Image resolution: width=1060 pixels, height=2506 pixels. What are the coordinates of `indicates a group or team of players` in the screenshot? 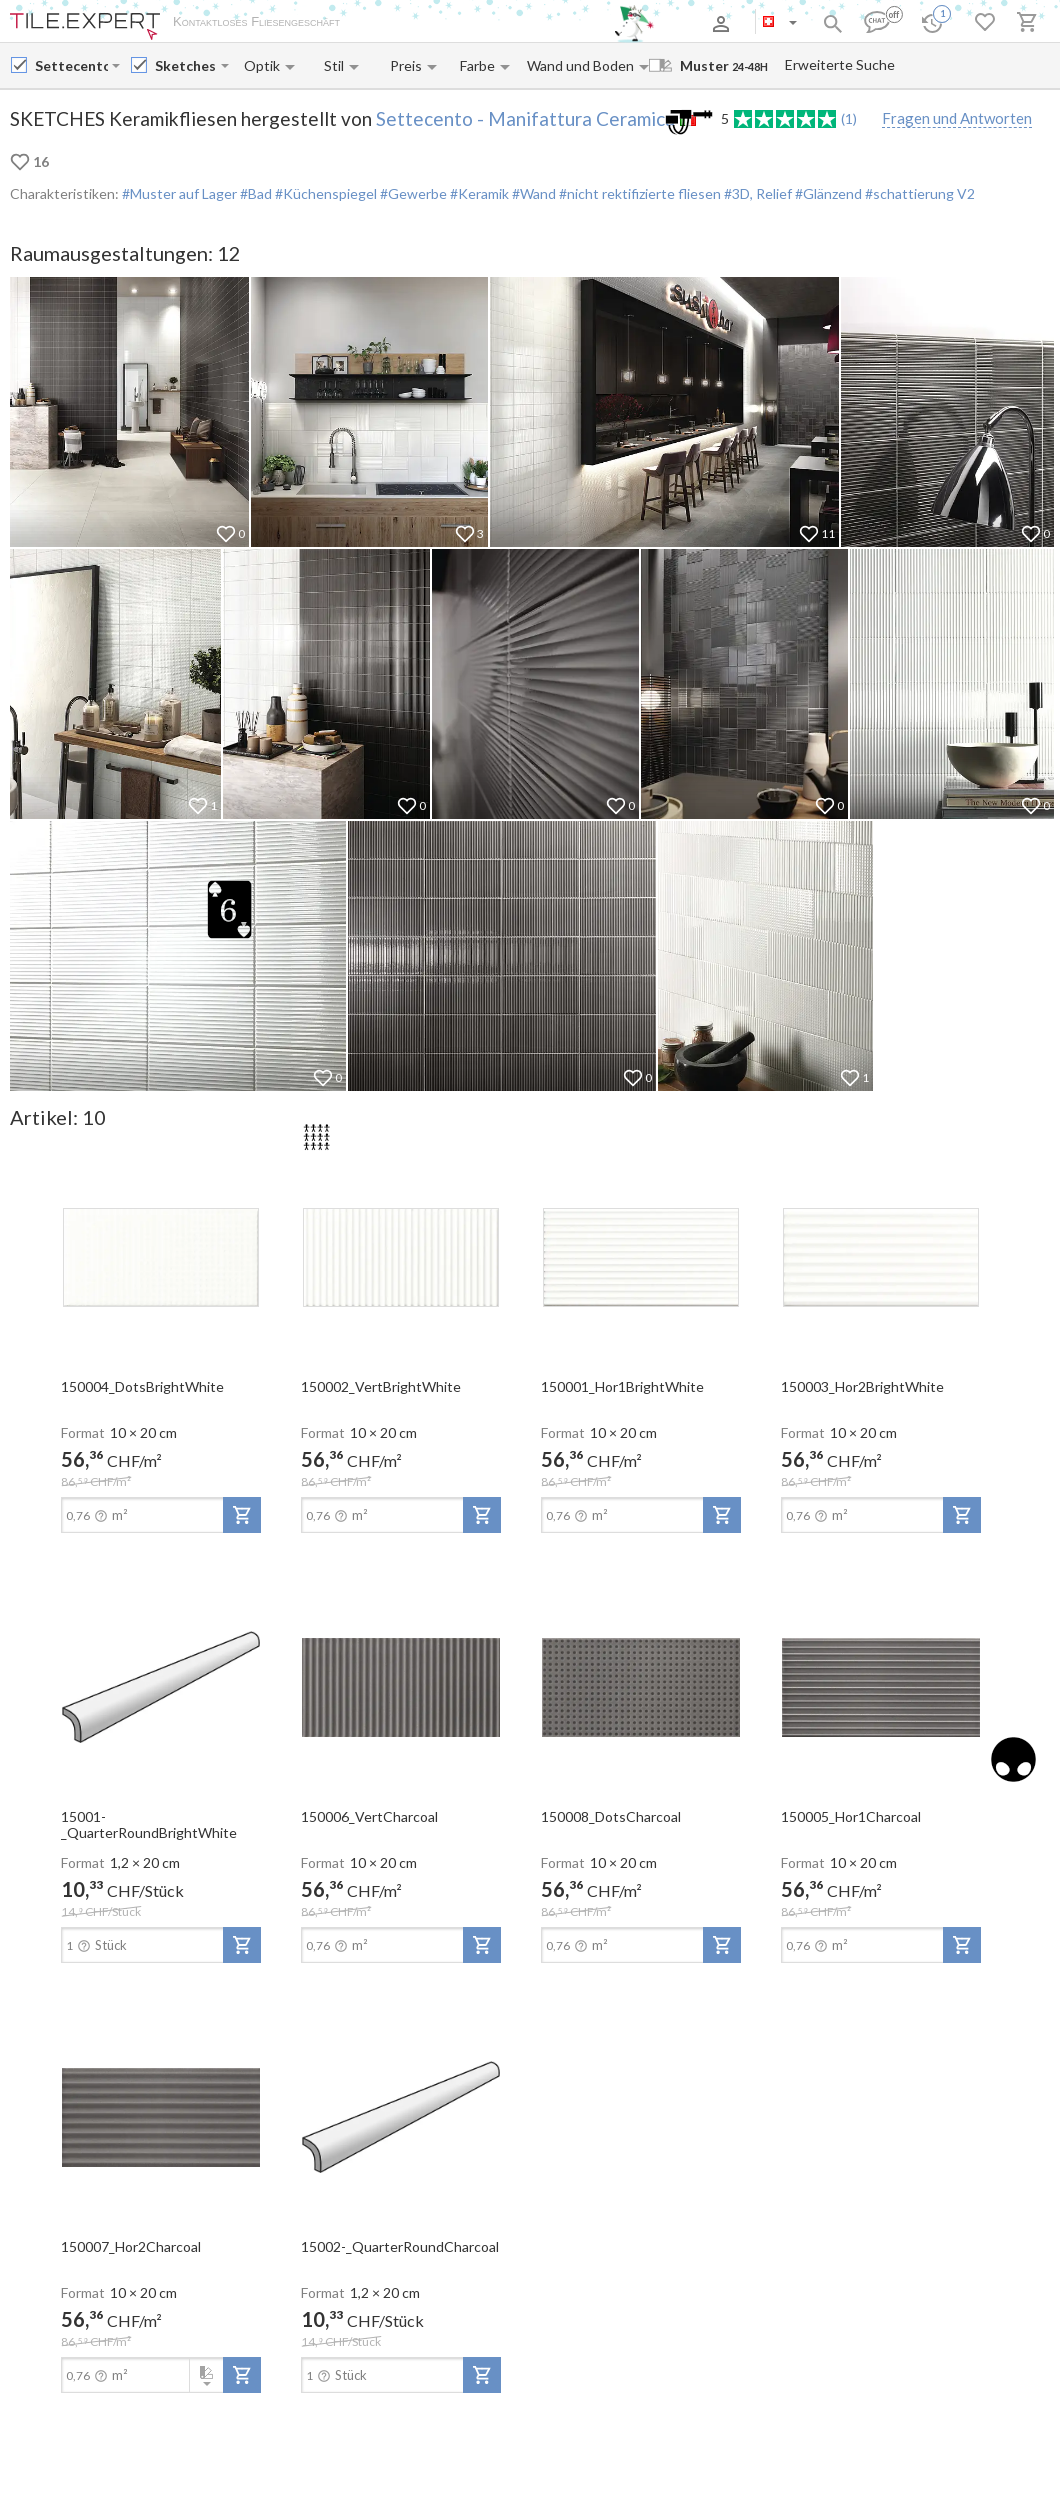 It's located at (317, 1137).